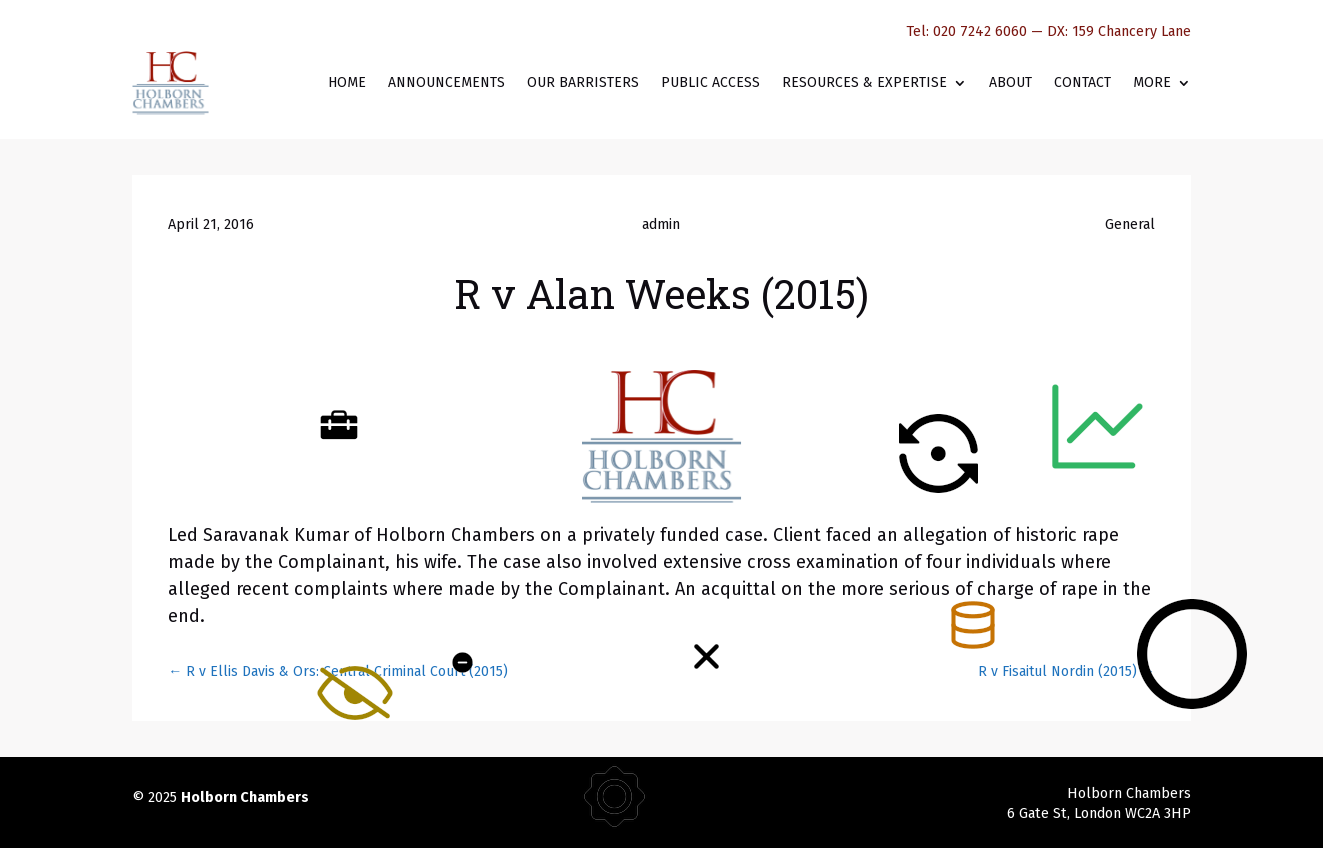 This screenshot has width=1323, height=848. What do you see at coordinates (355, 693) in the screenshot?
I see `hide content from view` at bounding box center [355, 693].